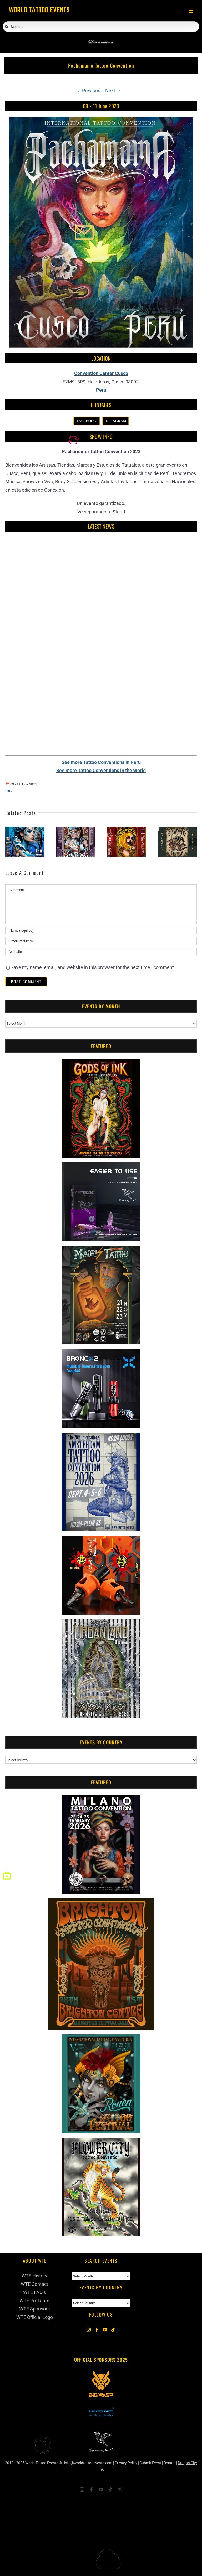 This screenshot has height=2576, width=202. I want to click on access first aid or medical help resources, so click(7, 1876).